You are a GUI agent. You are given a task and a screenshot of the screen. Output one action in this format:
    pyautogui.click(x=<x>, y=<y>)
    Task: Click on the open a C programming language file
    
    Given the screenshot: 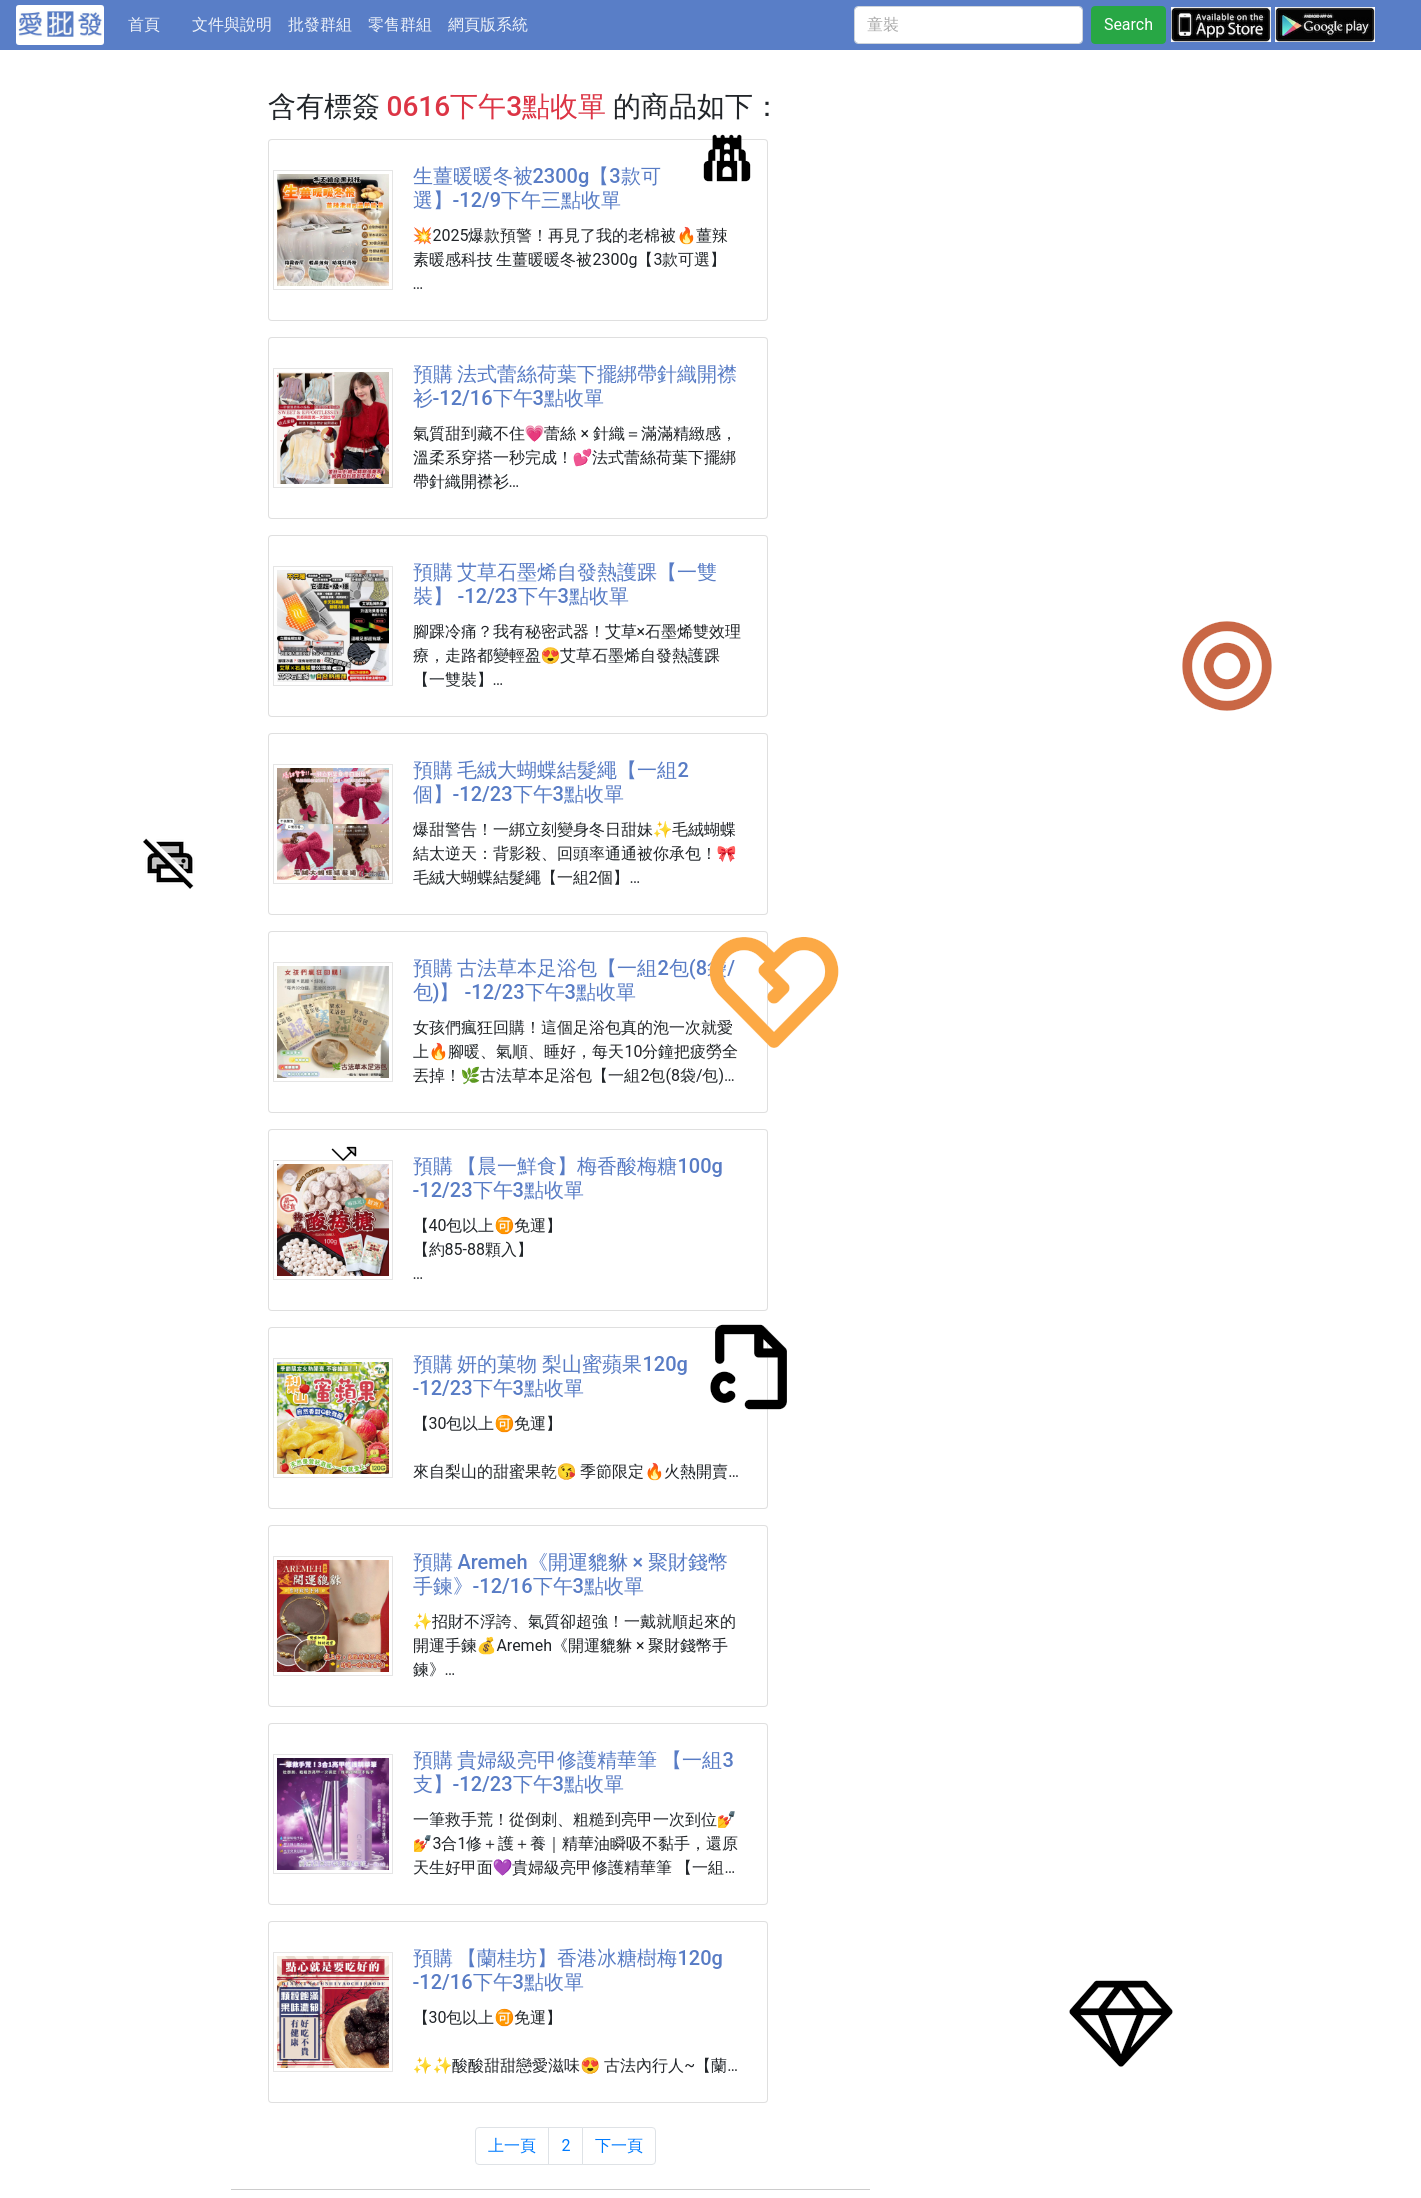 What is the action you would take?
    pyautogui.click(x=751, y=1367)
    